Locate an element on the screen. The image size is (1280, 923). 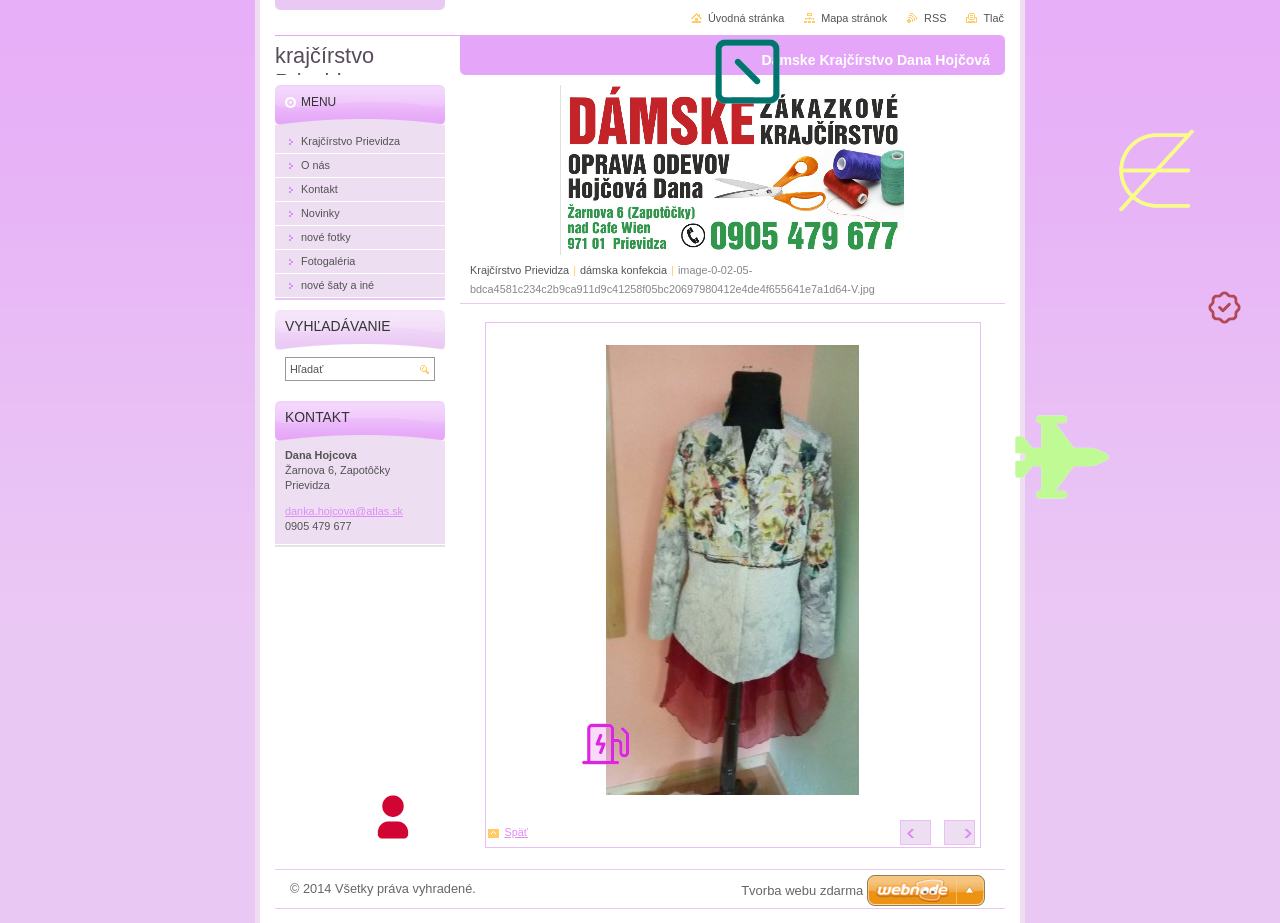
indicates a blocked or forbidden action is located at coordinates (747, 71).